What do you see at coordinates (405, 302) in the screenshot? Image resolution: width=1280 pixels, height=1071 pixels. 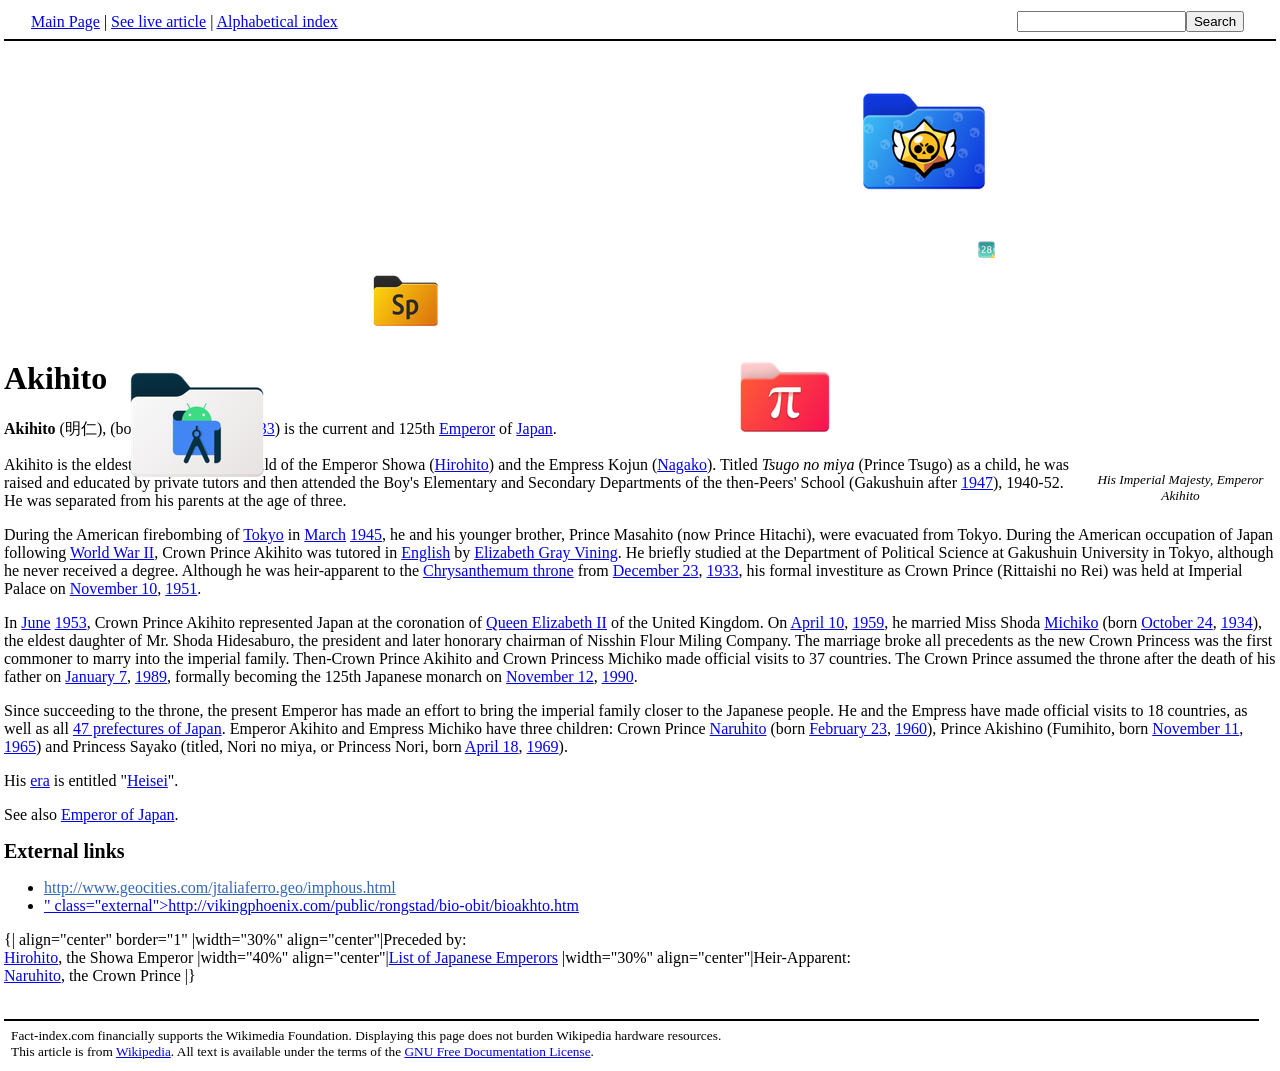 I see `open folder containing adobe spark projects` at bounding box center [405, 302].